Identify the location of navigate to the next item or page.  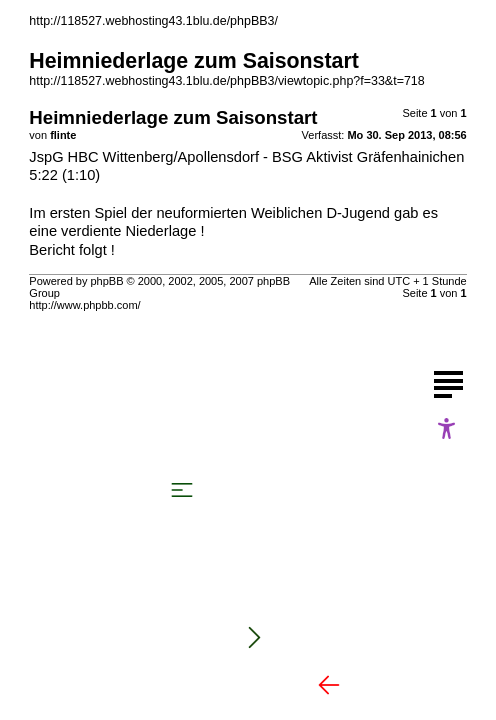
(254, 637).